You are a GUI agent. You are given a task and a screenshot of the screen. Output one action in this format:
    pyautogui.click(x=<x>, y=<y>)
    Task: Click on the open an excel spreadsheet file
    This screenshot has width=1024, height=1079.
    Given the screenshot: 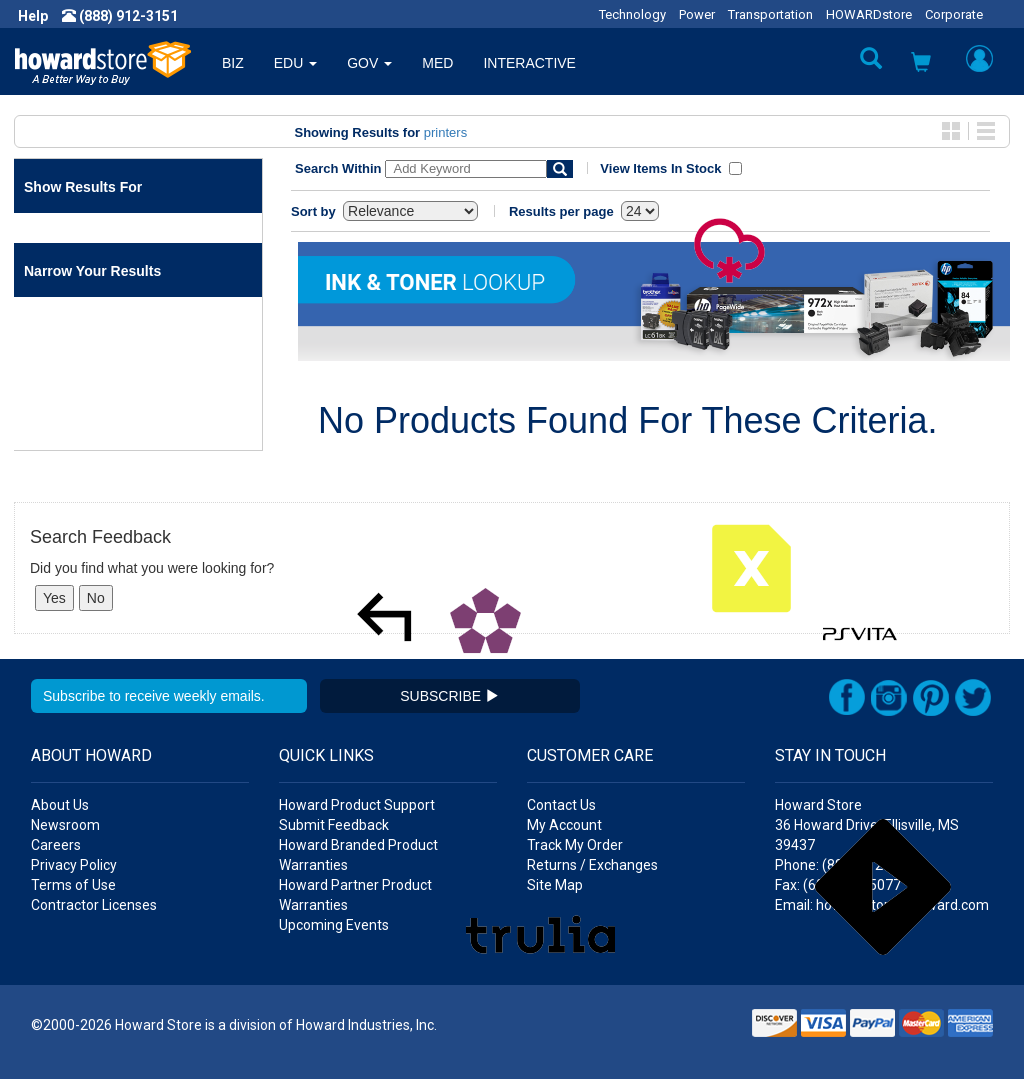 What is the action you would take?
    pyautogui.click(x=751, y=568)
    